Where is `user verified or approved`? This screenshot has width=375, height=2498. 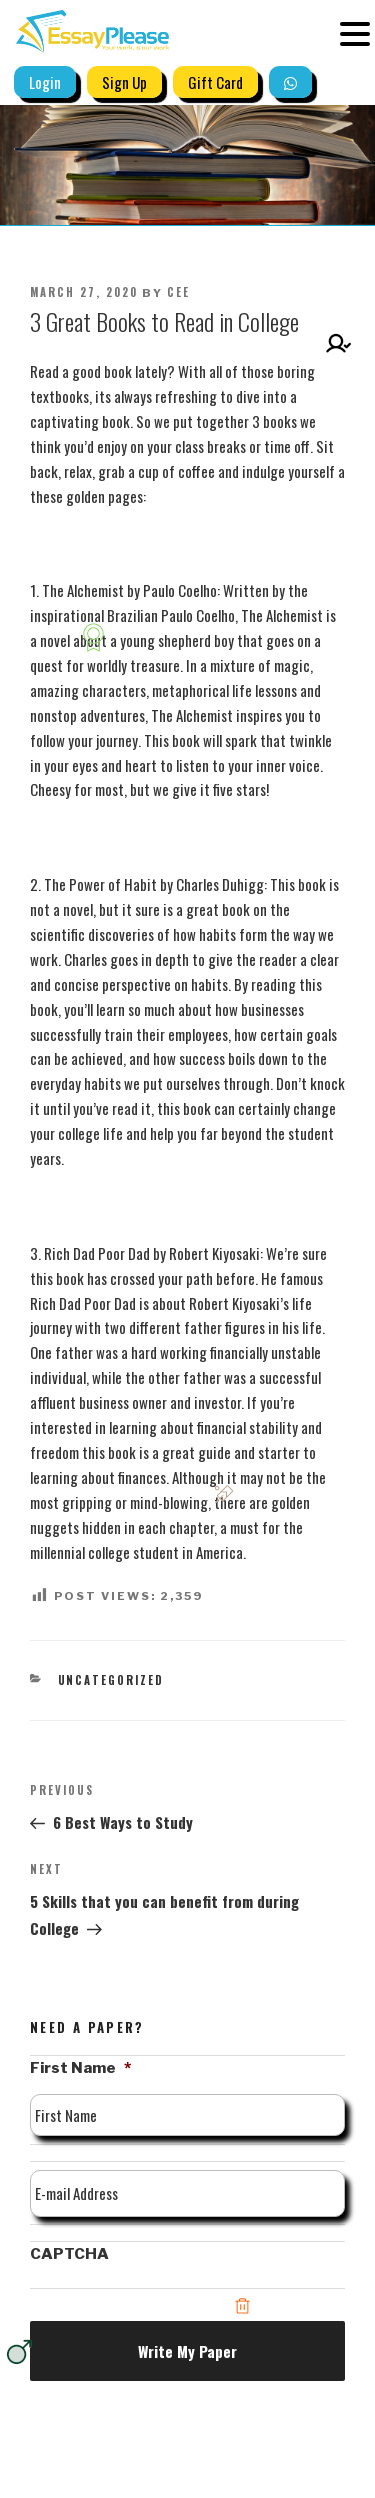
user verified or approved is located at coordinates (338, 344).